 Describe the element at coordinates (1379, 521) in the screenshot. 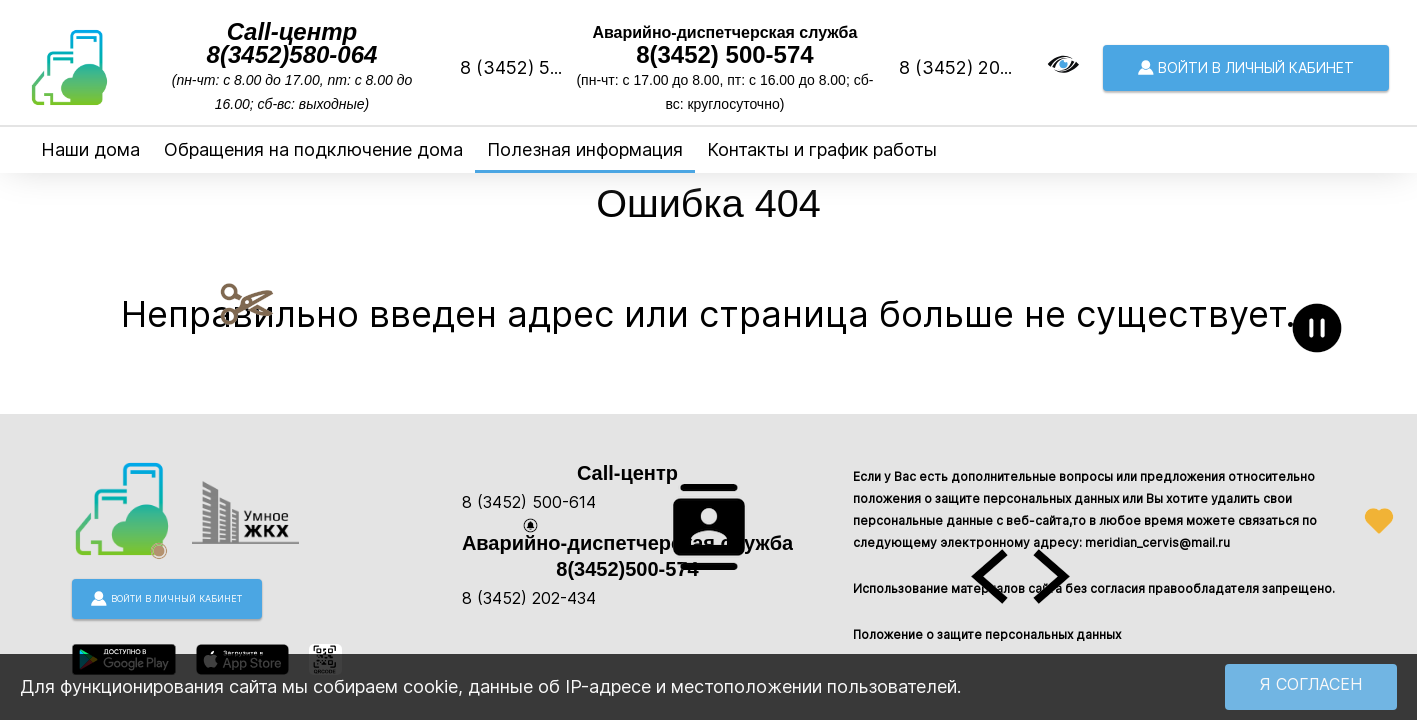

I see `add to favorites` at that location.